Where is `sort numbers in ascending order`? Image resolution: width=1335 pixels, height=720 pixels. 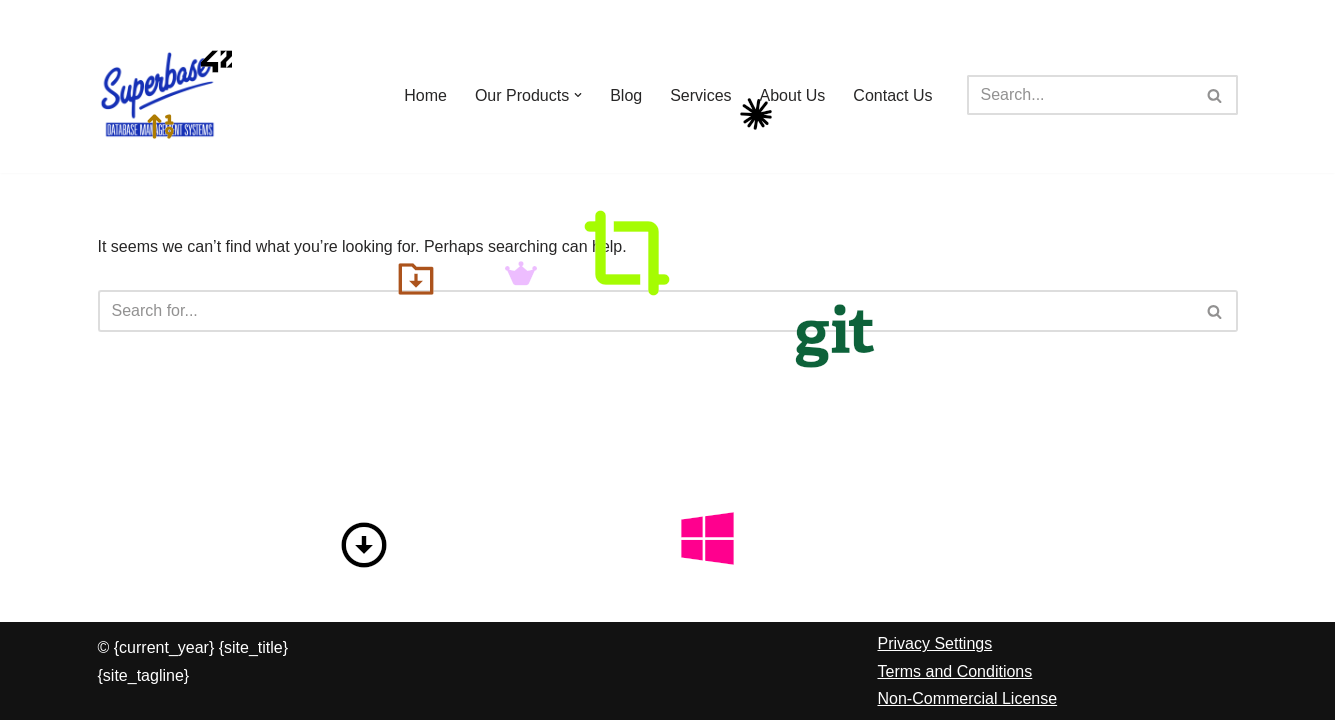 sort numbers in ascending order is located at coordinates (161, 126).